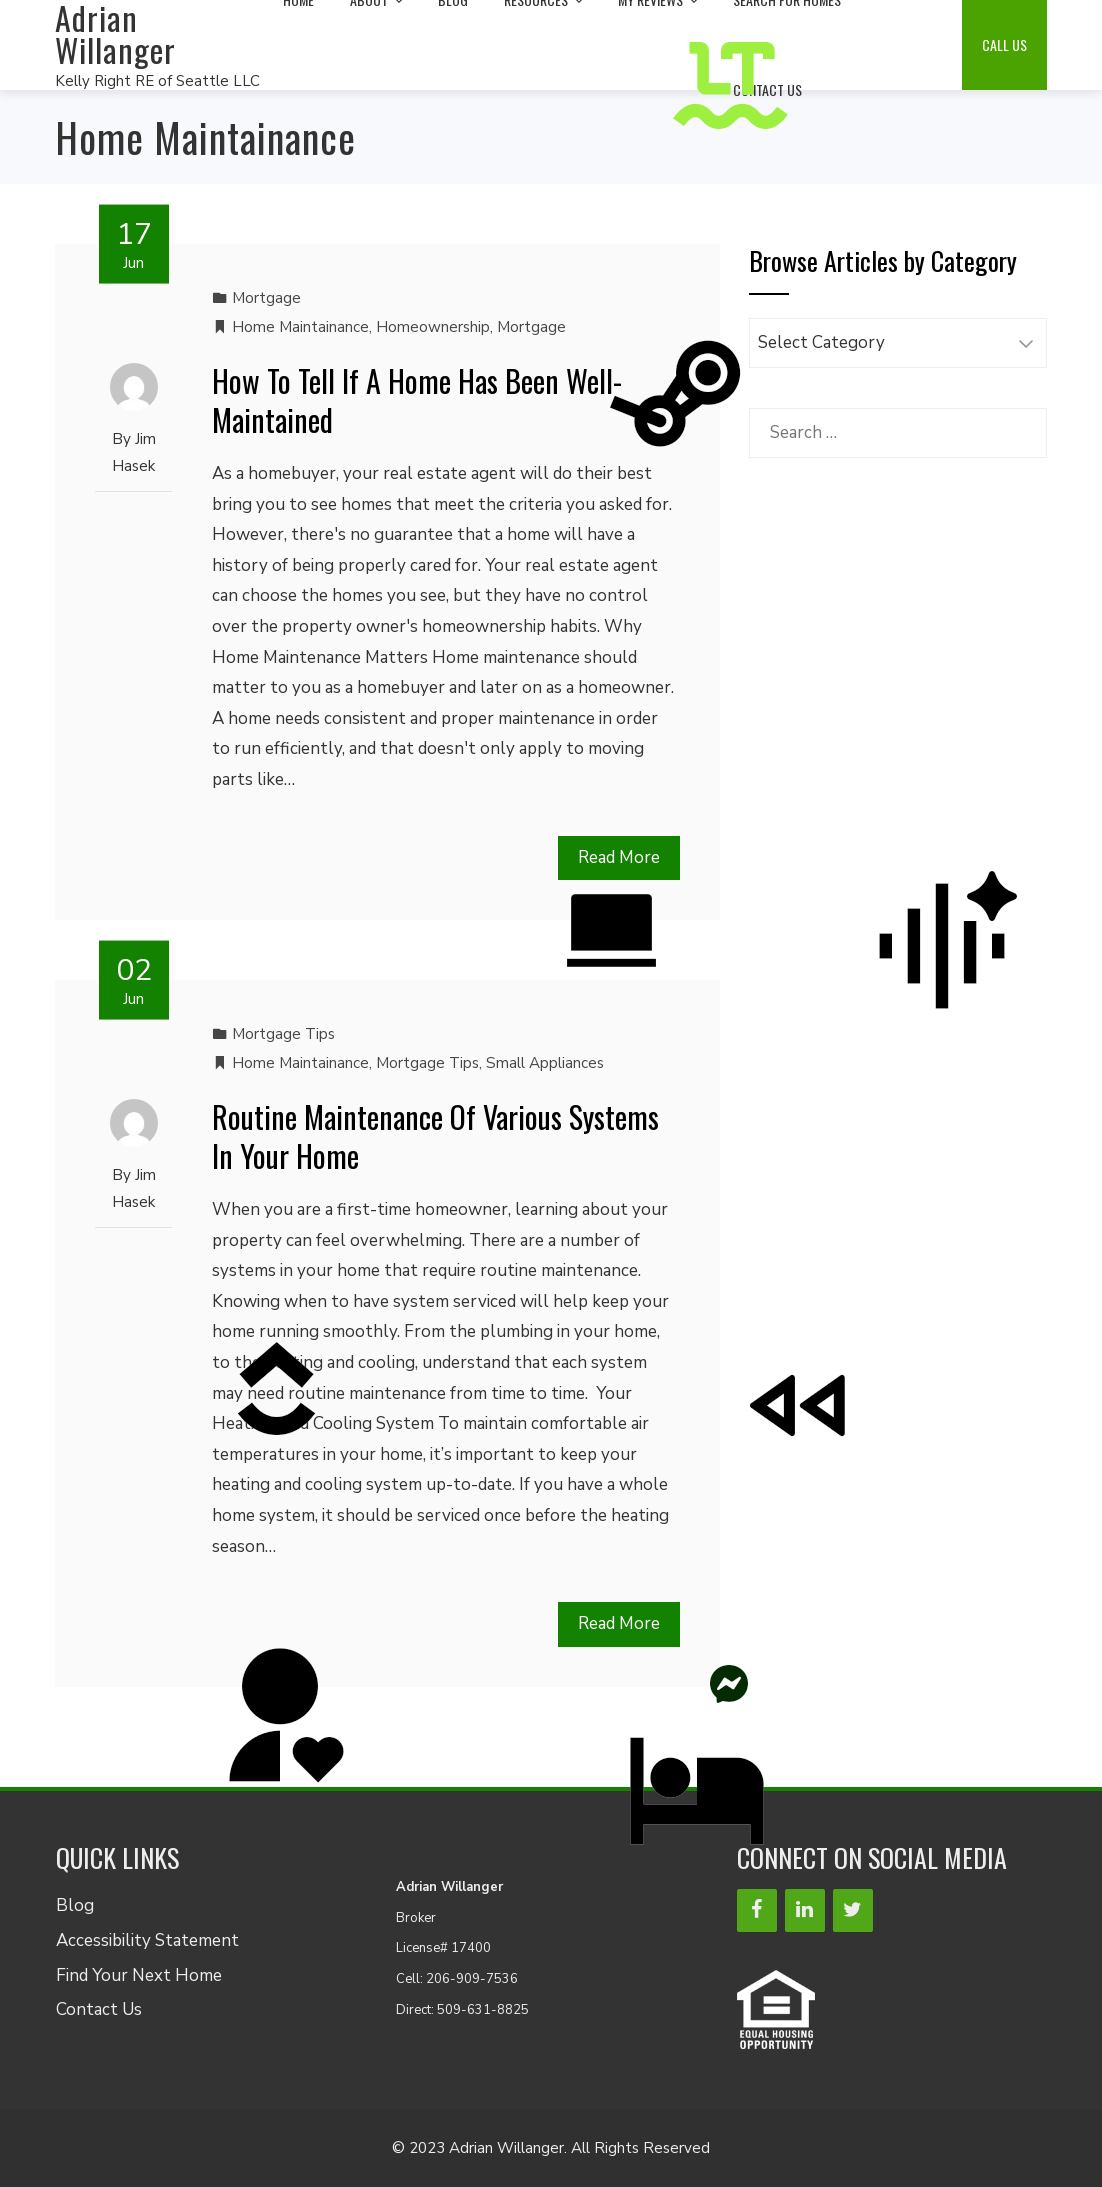  Describe the element at coordinates (276, 1388) in the screenshot. I see `open clickup app` at that location.